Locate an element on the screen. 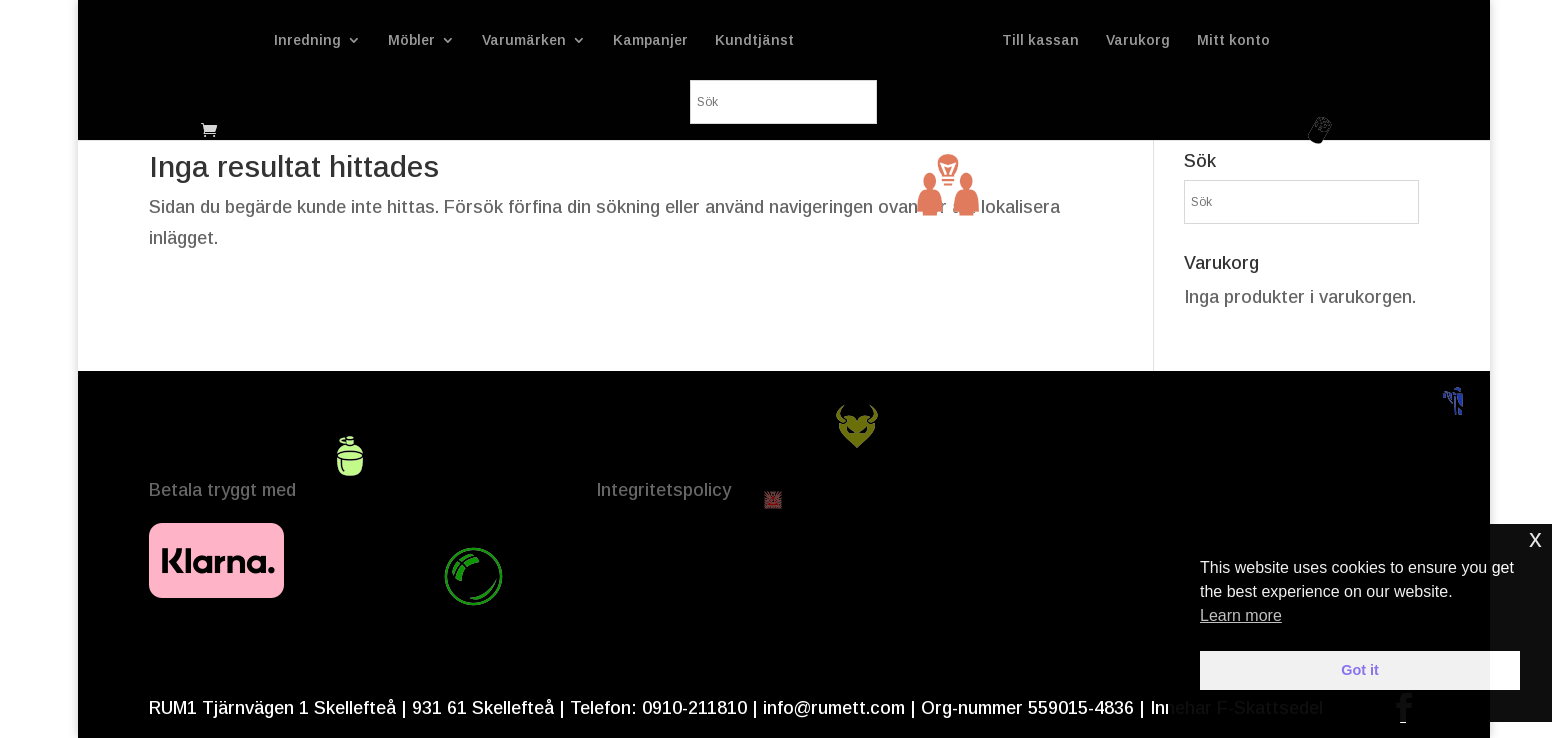  the hermit tarot card icon is located at coordinates (1454, 401).